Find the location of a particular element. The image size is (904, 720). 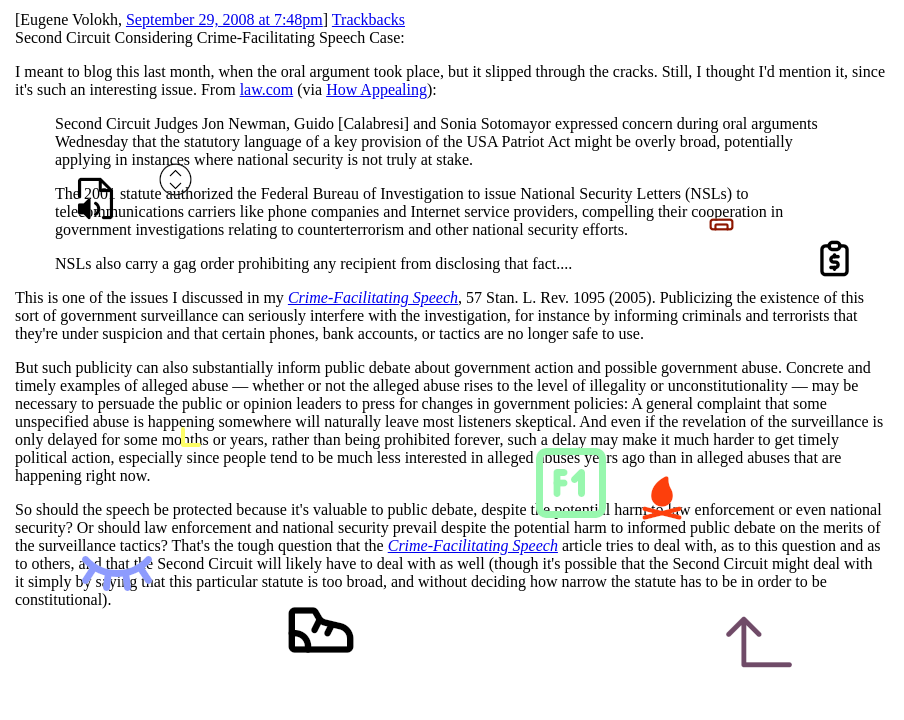

go back and up to previous level is located at coordinates (756, 644).